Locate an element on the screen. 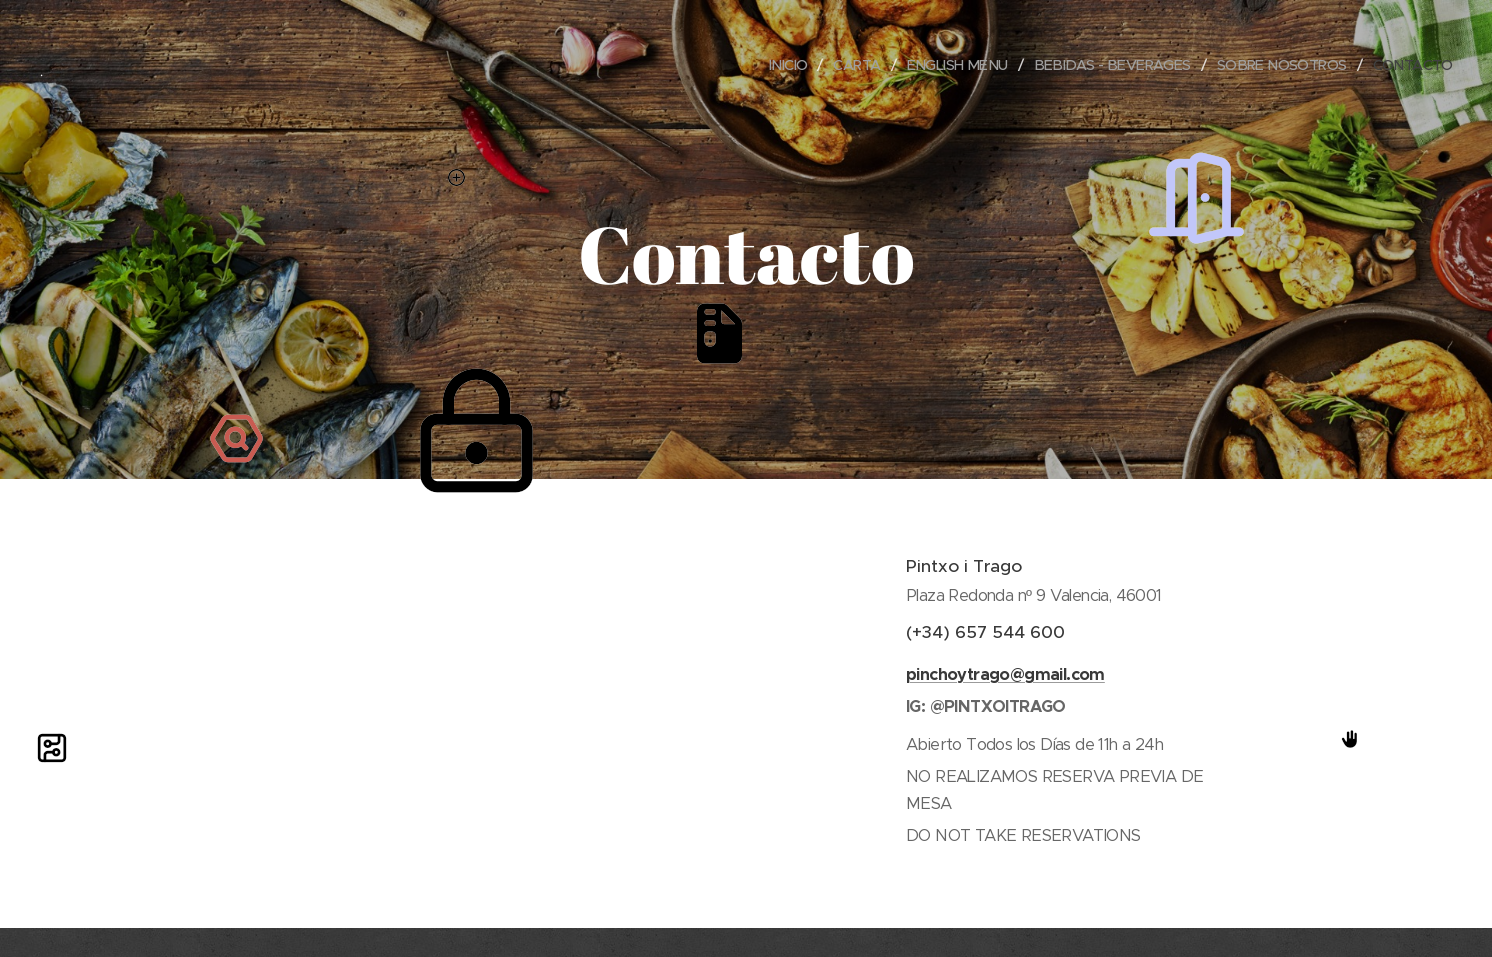  stop or pause an action is located at coordinates (1350, 739).